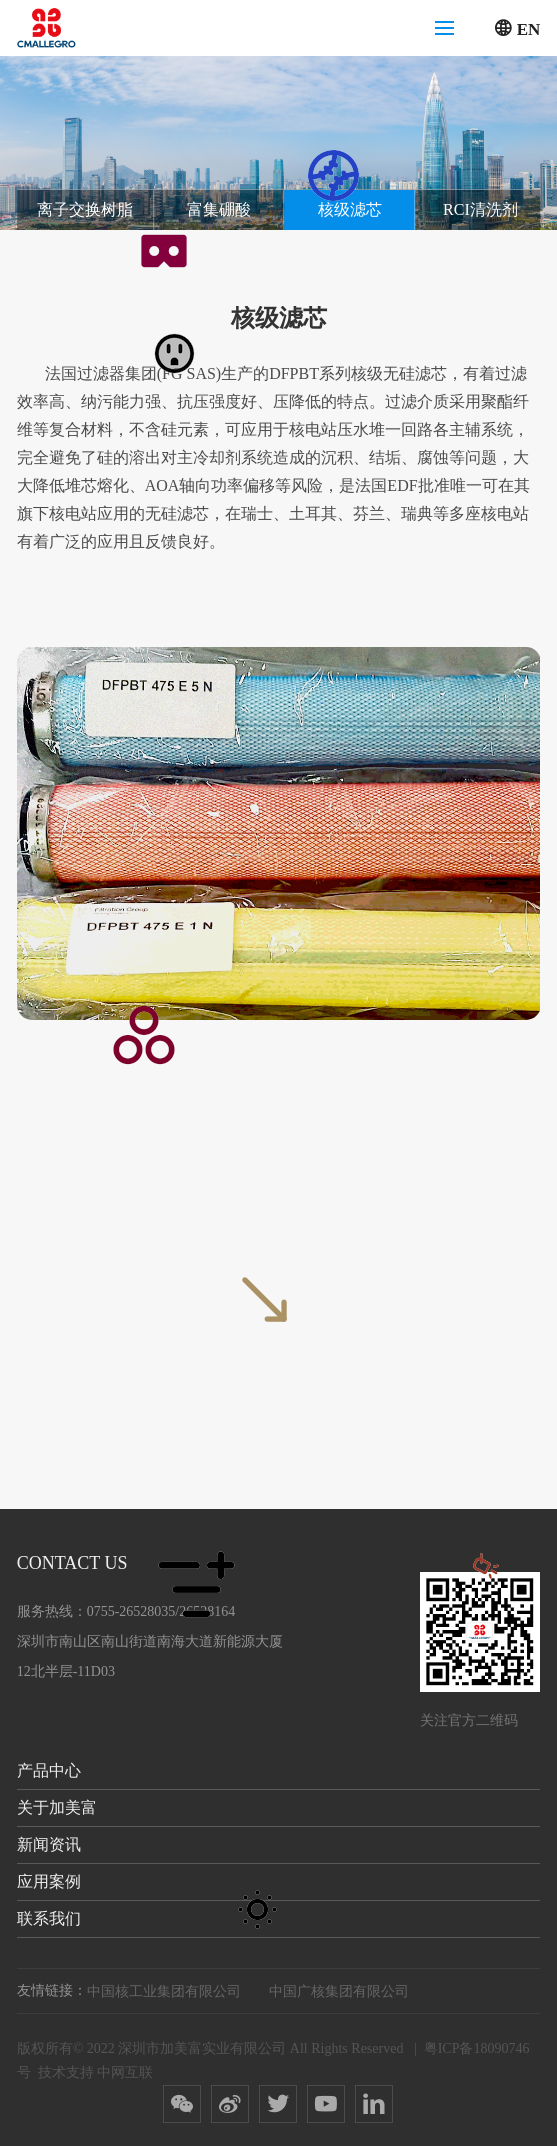 This screenshot has width=557, height=2146. I want to click on view baseball scores or stats, so click(333, 175).